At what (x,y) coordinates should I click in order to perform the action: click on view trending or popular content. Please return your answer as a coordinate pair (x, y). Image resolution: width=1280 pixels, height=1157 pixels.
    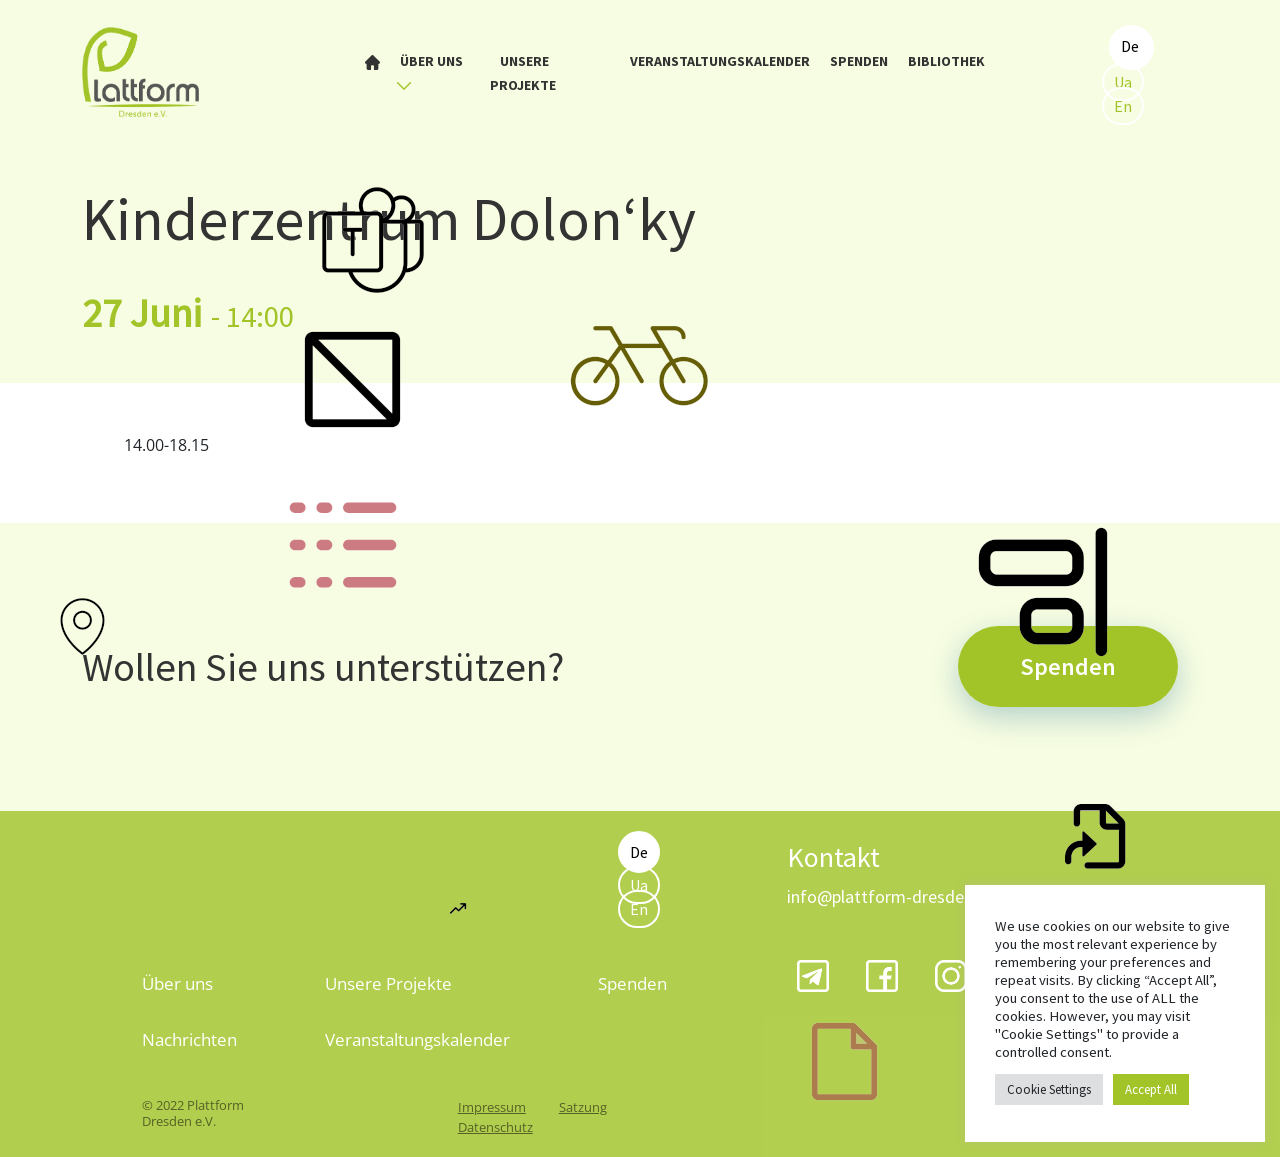
    Looking at the image, I should click on (458, 909).